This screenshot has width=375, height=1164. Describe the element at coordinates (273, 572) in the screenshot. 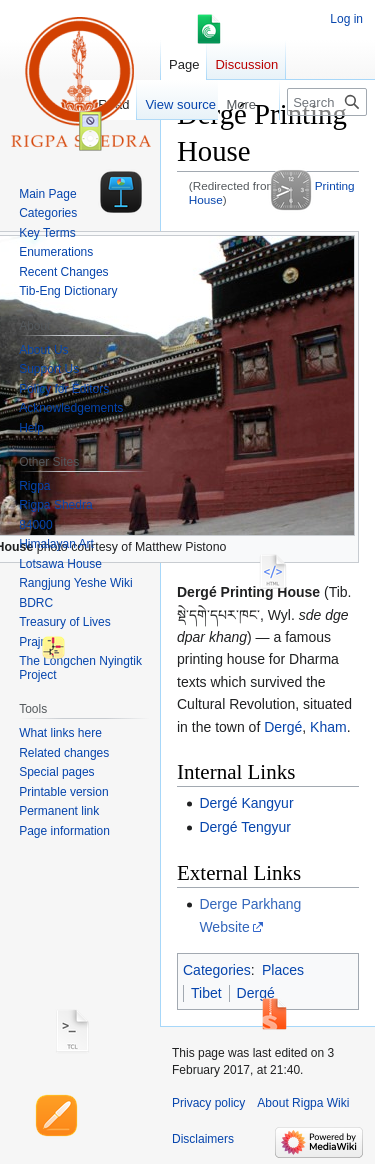

I see `an HTML document or webpage file` at that location.